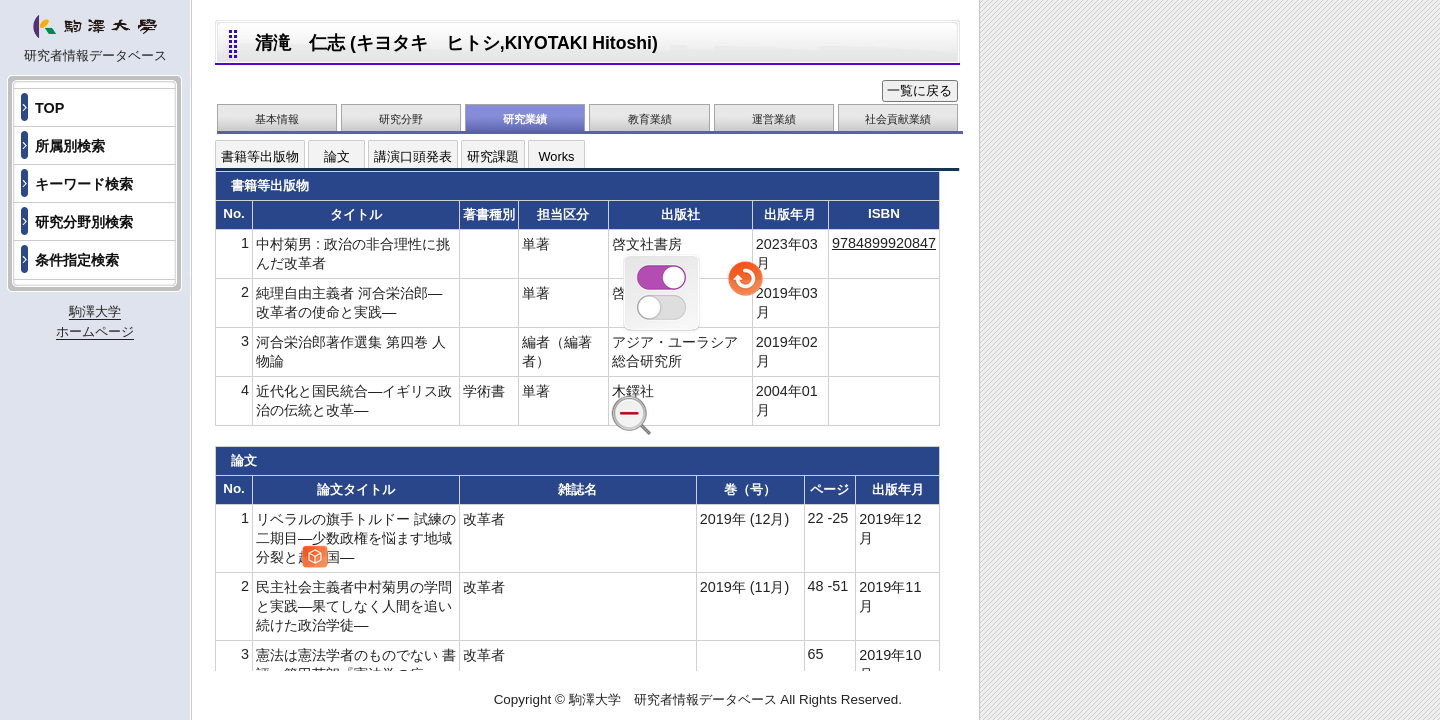 This screenshot has height=720, width=1440. What do you see at coordinates (745, 278) in the screenshot?
I see `open Ubuntu Livepatch settings` at bounding box center [745, 278].